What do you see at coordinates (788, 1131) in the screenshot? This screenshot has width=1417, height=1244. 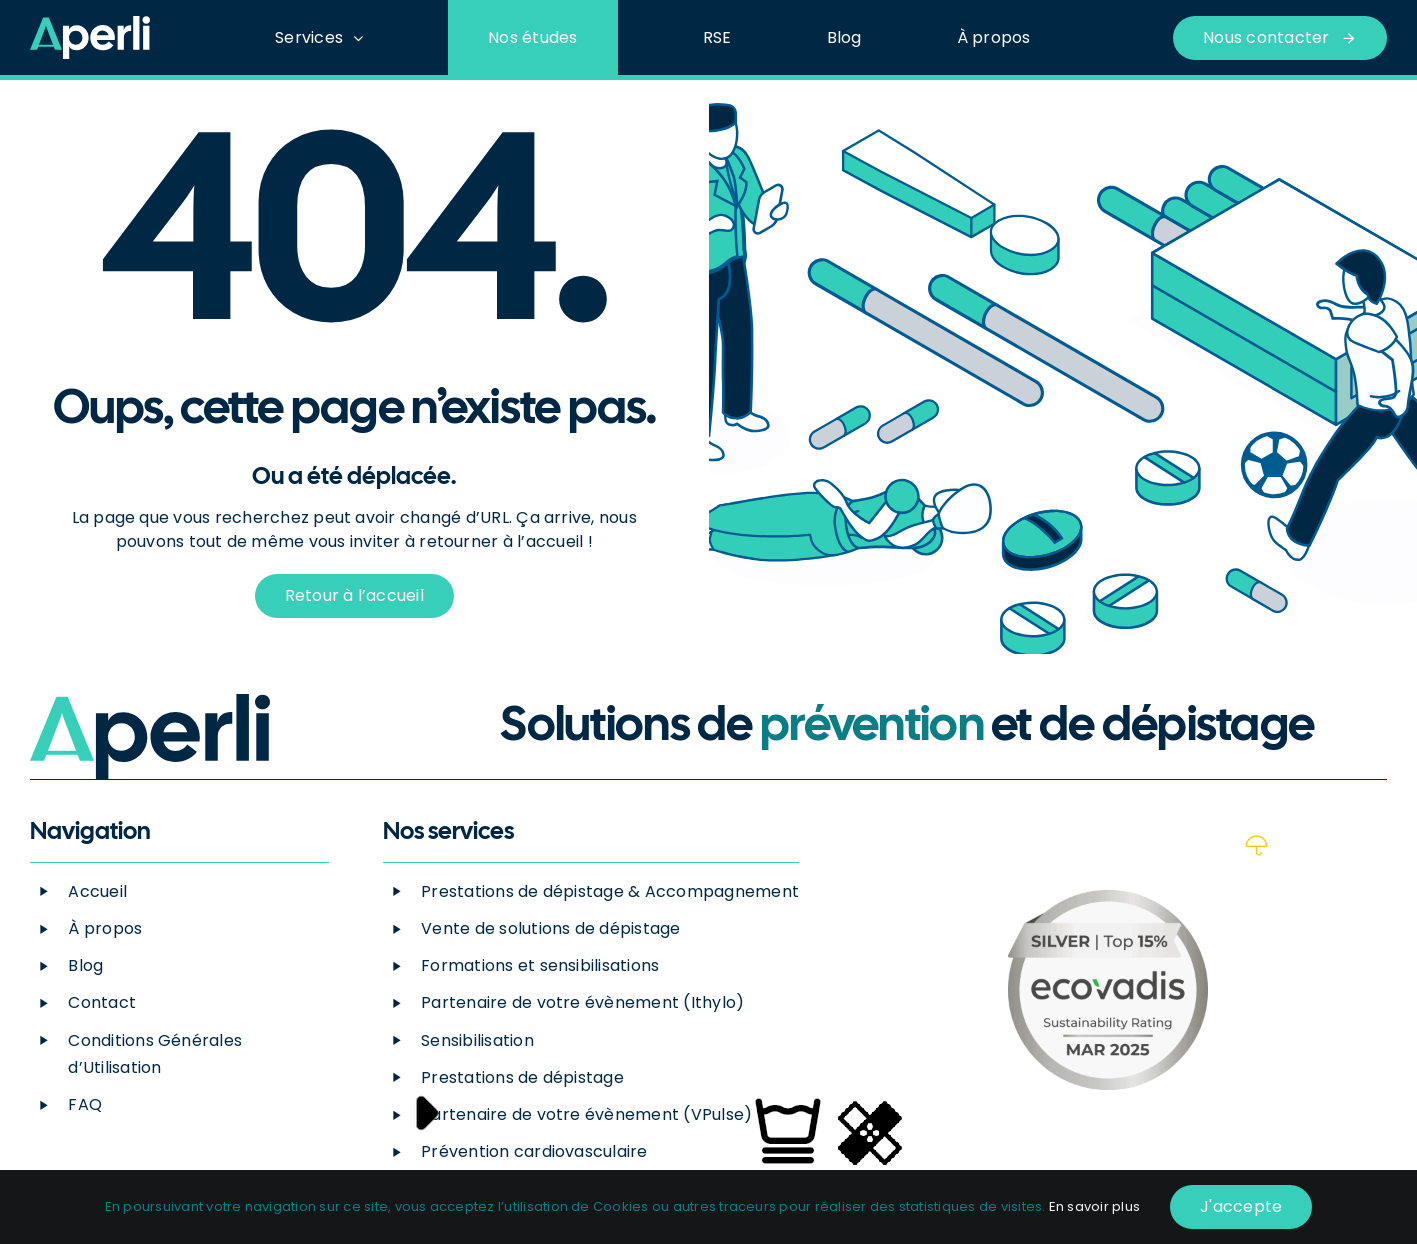 I see `gentle wash cycle setting` at bounding box center [788, 1131].